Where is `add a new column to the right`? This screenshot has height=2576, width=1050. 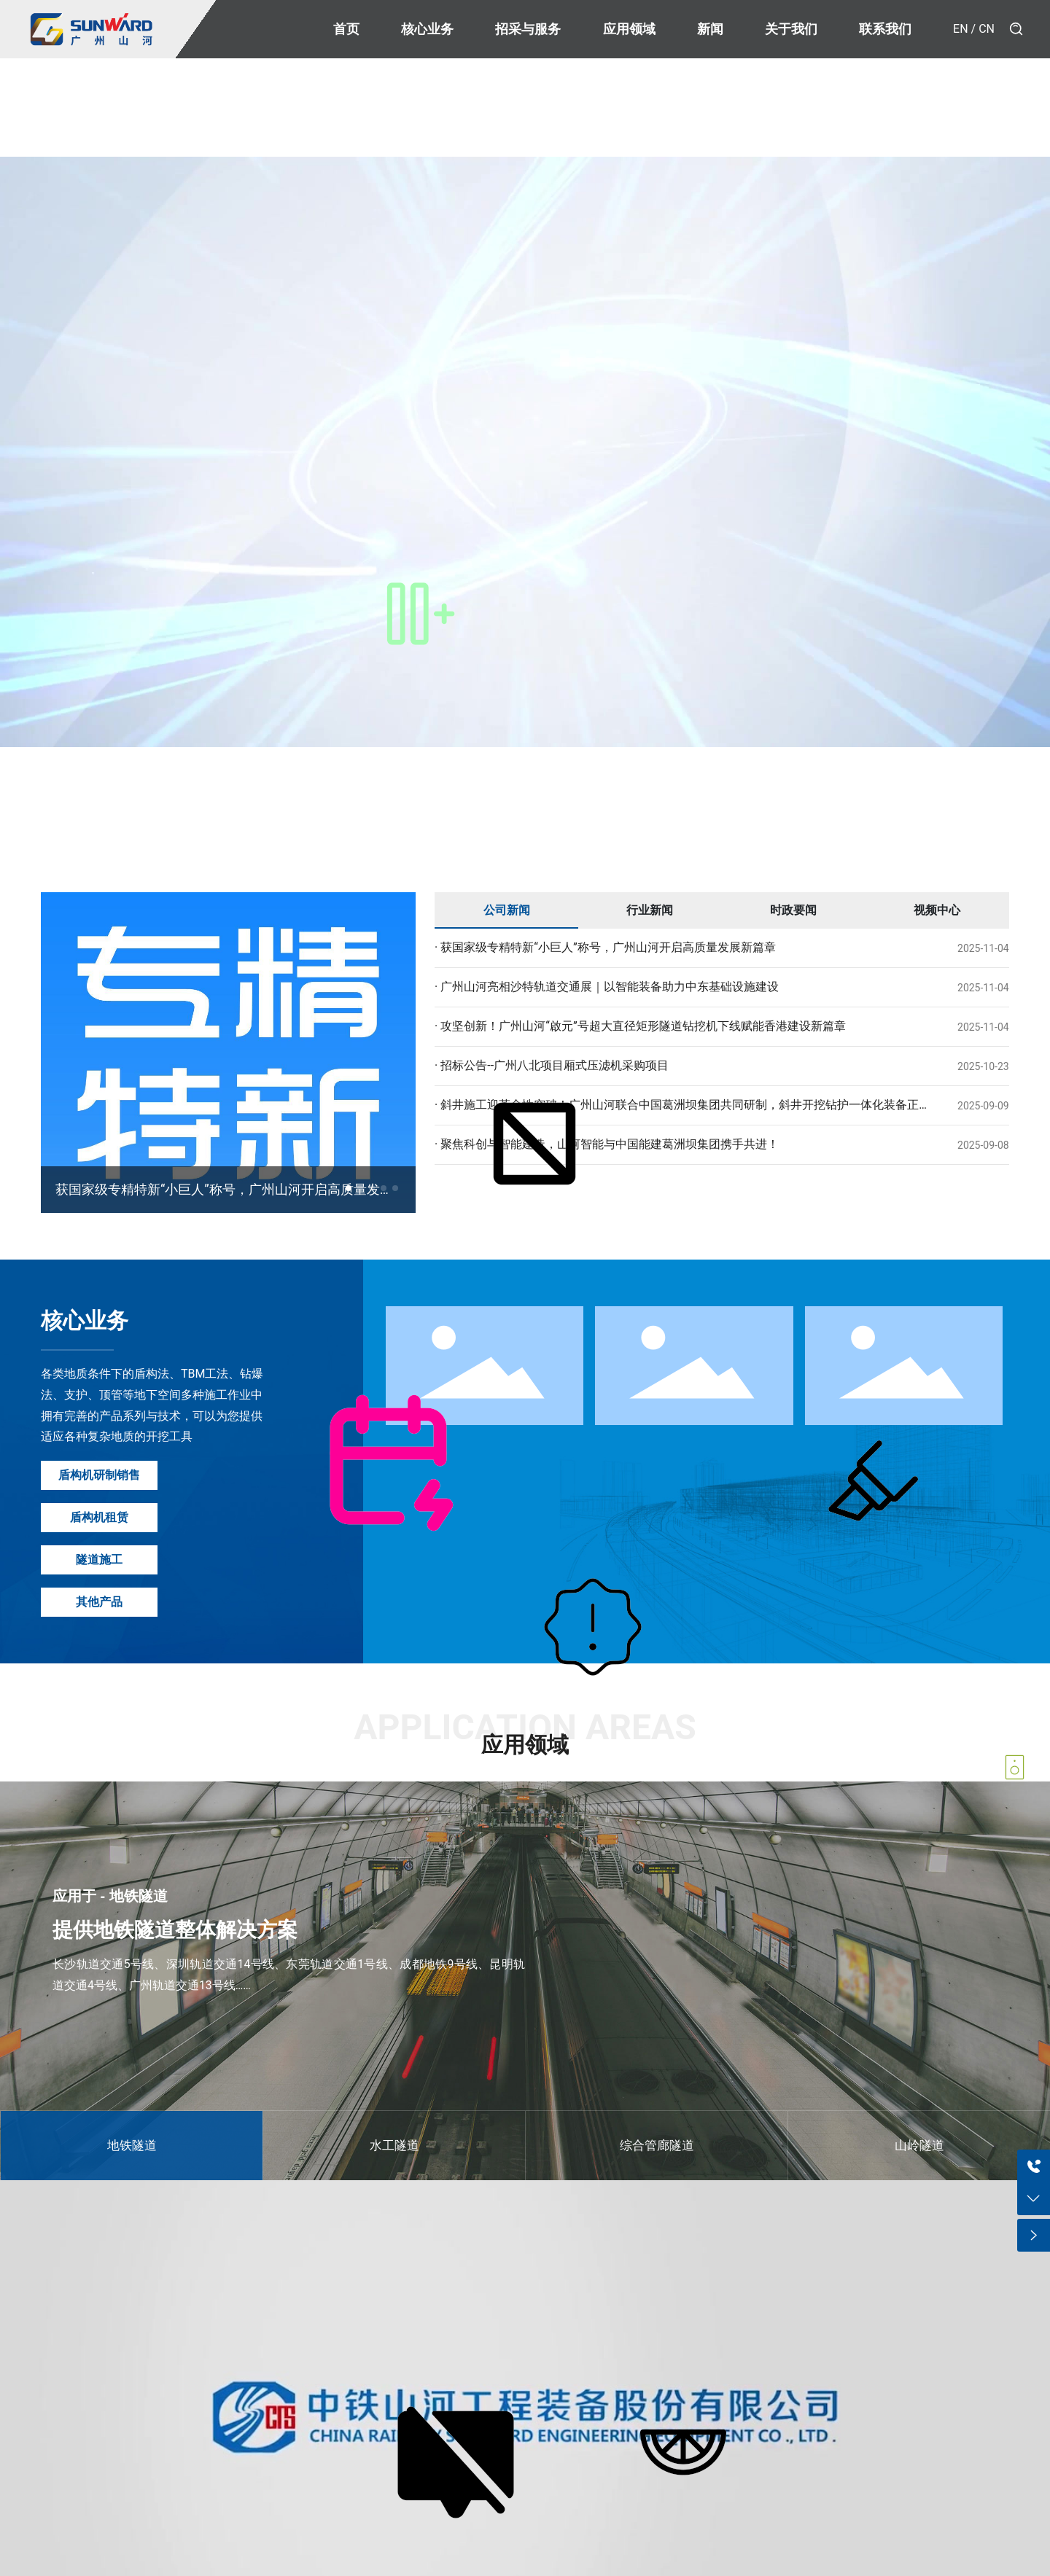
add a new column to the right is located at coordinates (416, 614).